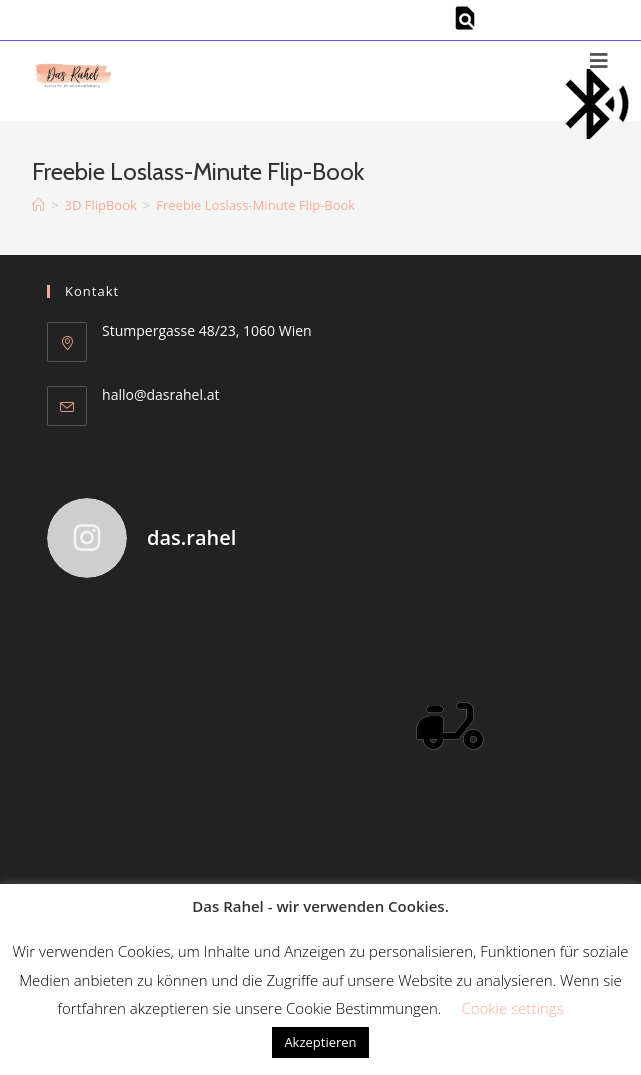  Describe the element at coordinates (465, 18) in the screenshot. I see `search within the current document` at that location.